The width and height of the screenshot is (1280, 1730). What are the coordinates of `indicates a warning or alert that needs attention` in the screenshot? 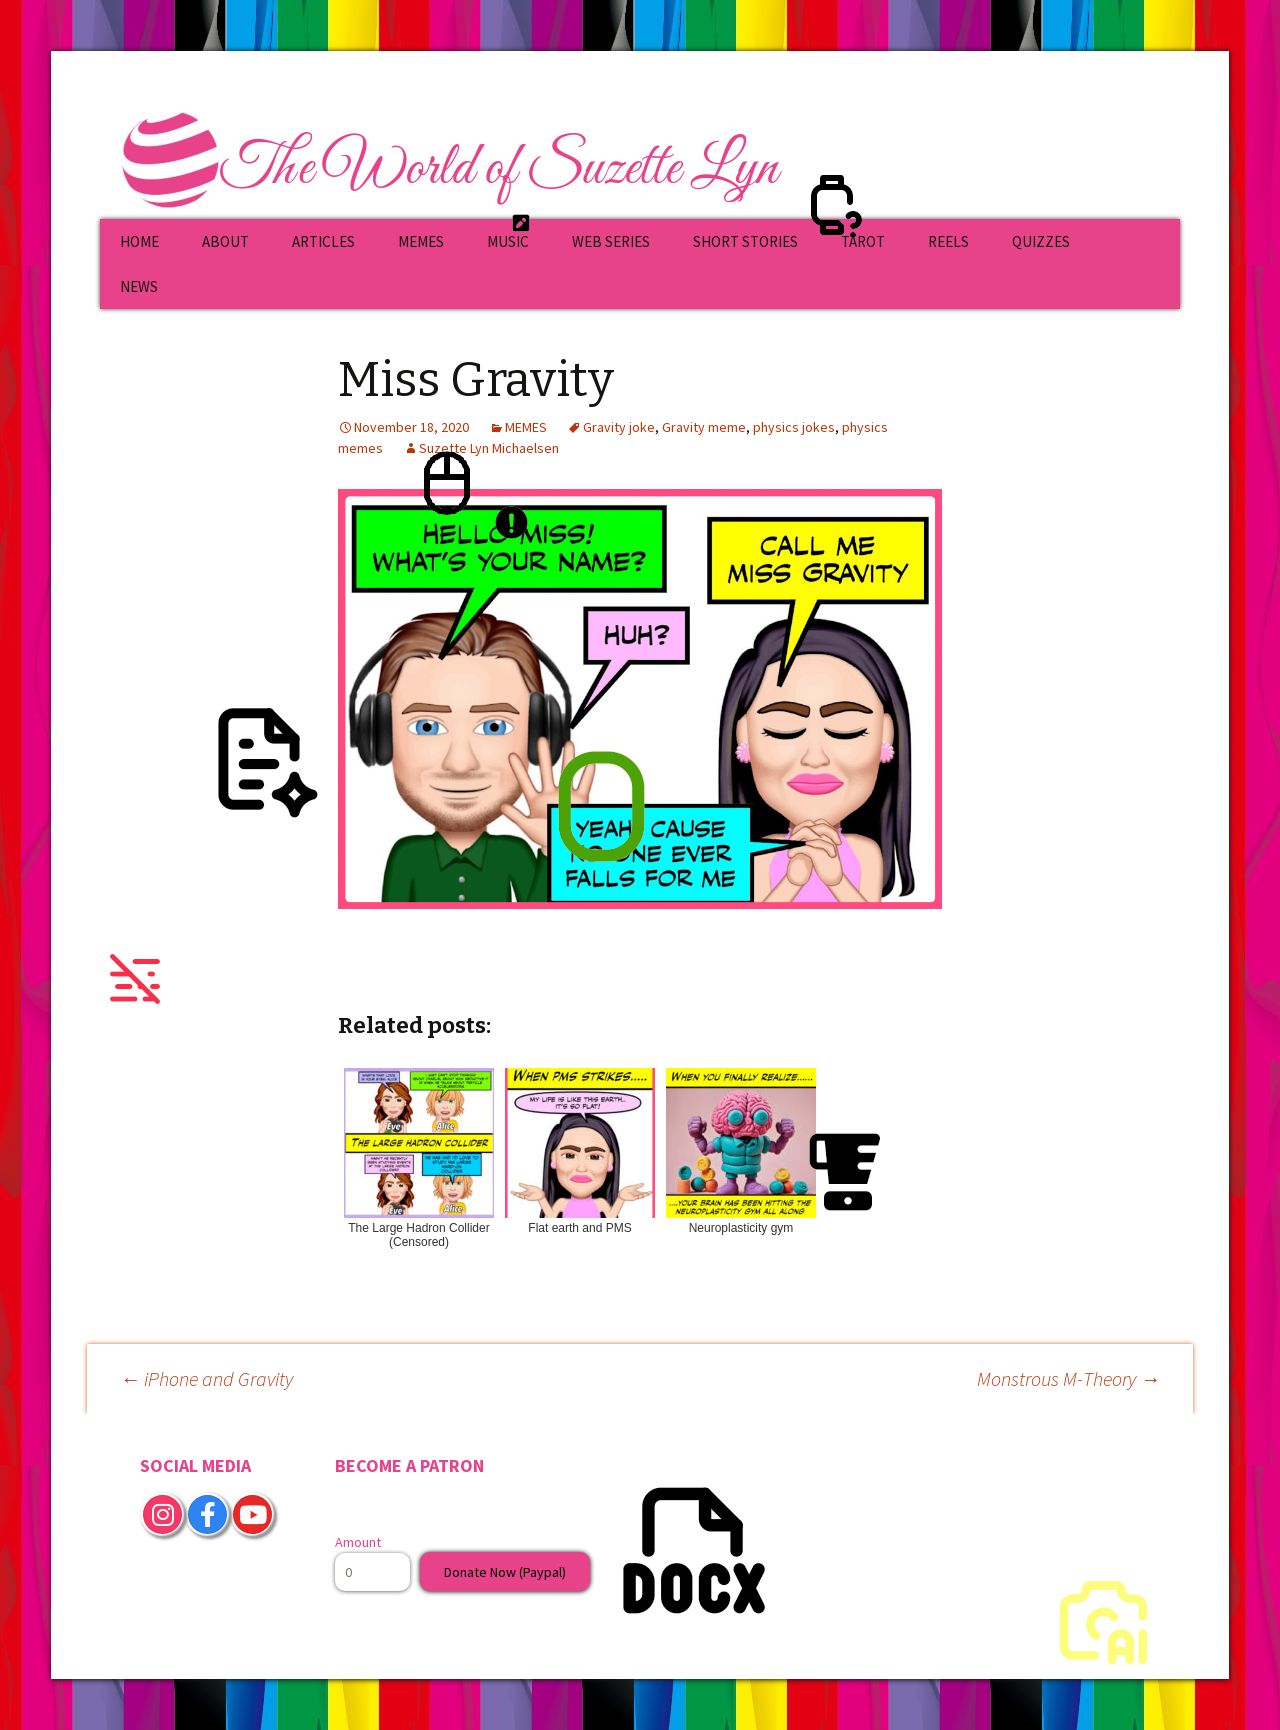 It's located at (511, 522).